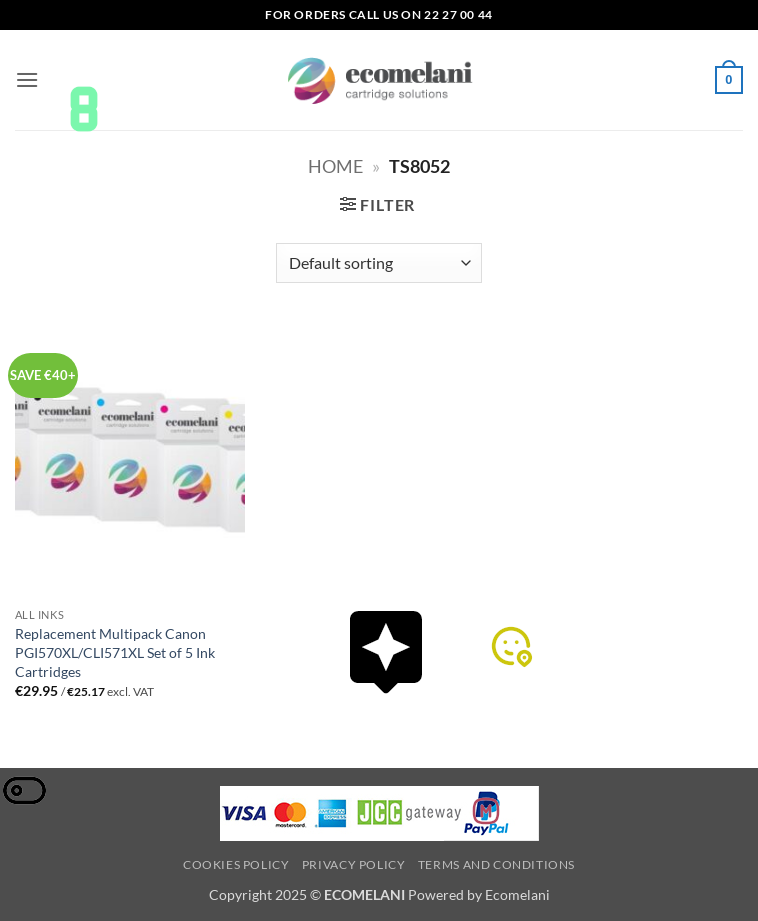 This screenshot has height=921, width=758. Describe the element at coordinates (486, 811) in the screenshot. I see `access metro or subway transit options` at that location.